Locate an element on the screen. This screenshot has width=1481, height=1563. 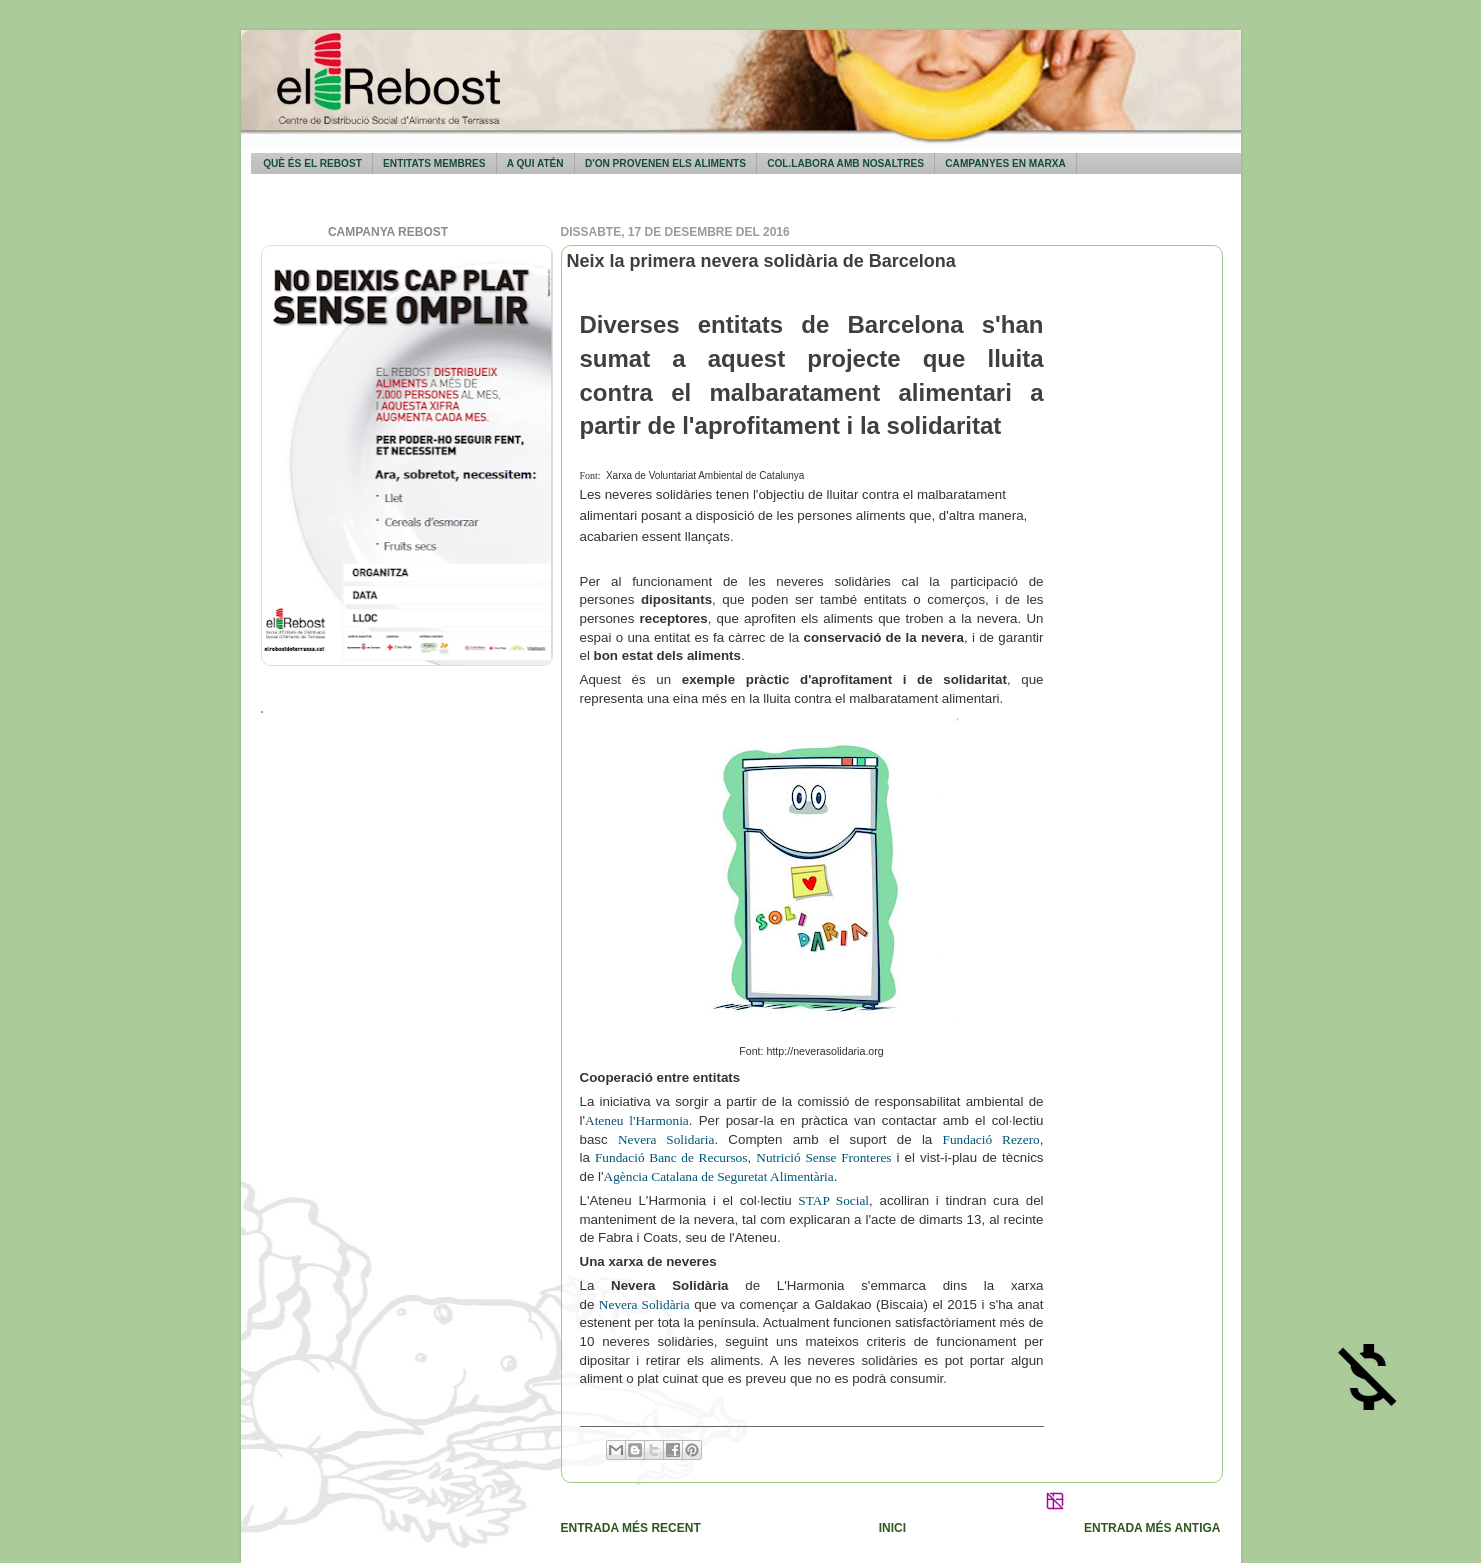
indicates no cost or free item is located at coordinates (1367, 1377).